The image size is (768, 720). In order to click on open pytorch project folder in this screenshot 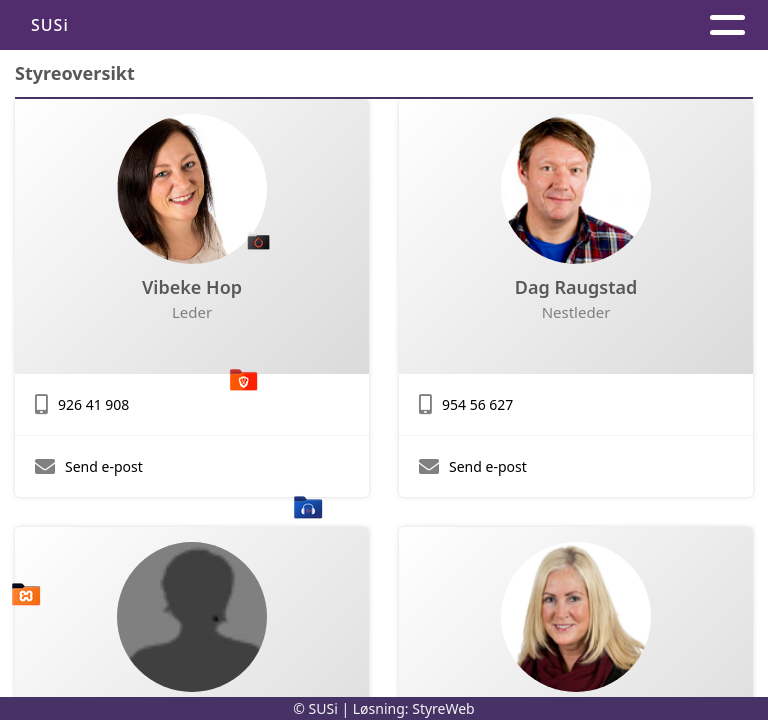, I will do `click(258, 241)`.